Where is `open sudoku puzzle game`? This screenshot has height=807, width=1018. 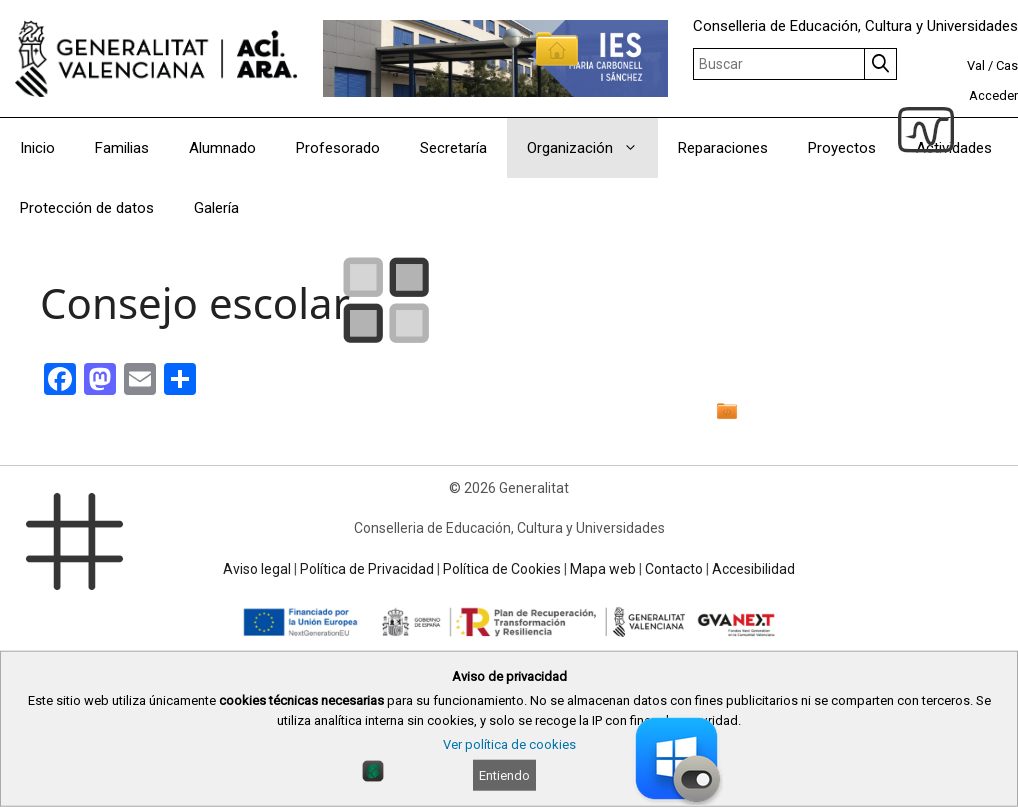
open sudoku puzzle game is located at coordinates (74, 541).